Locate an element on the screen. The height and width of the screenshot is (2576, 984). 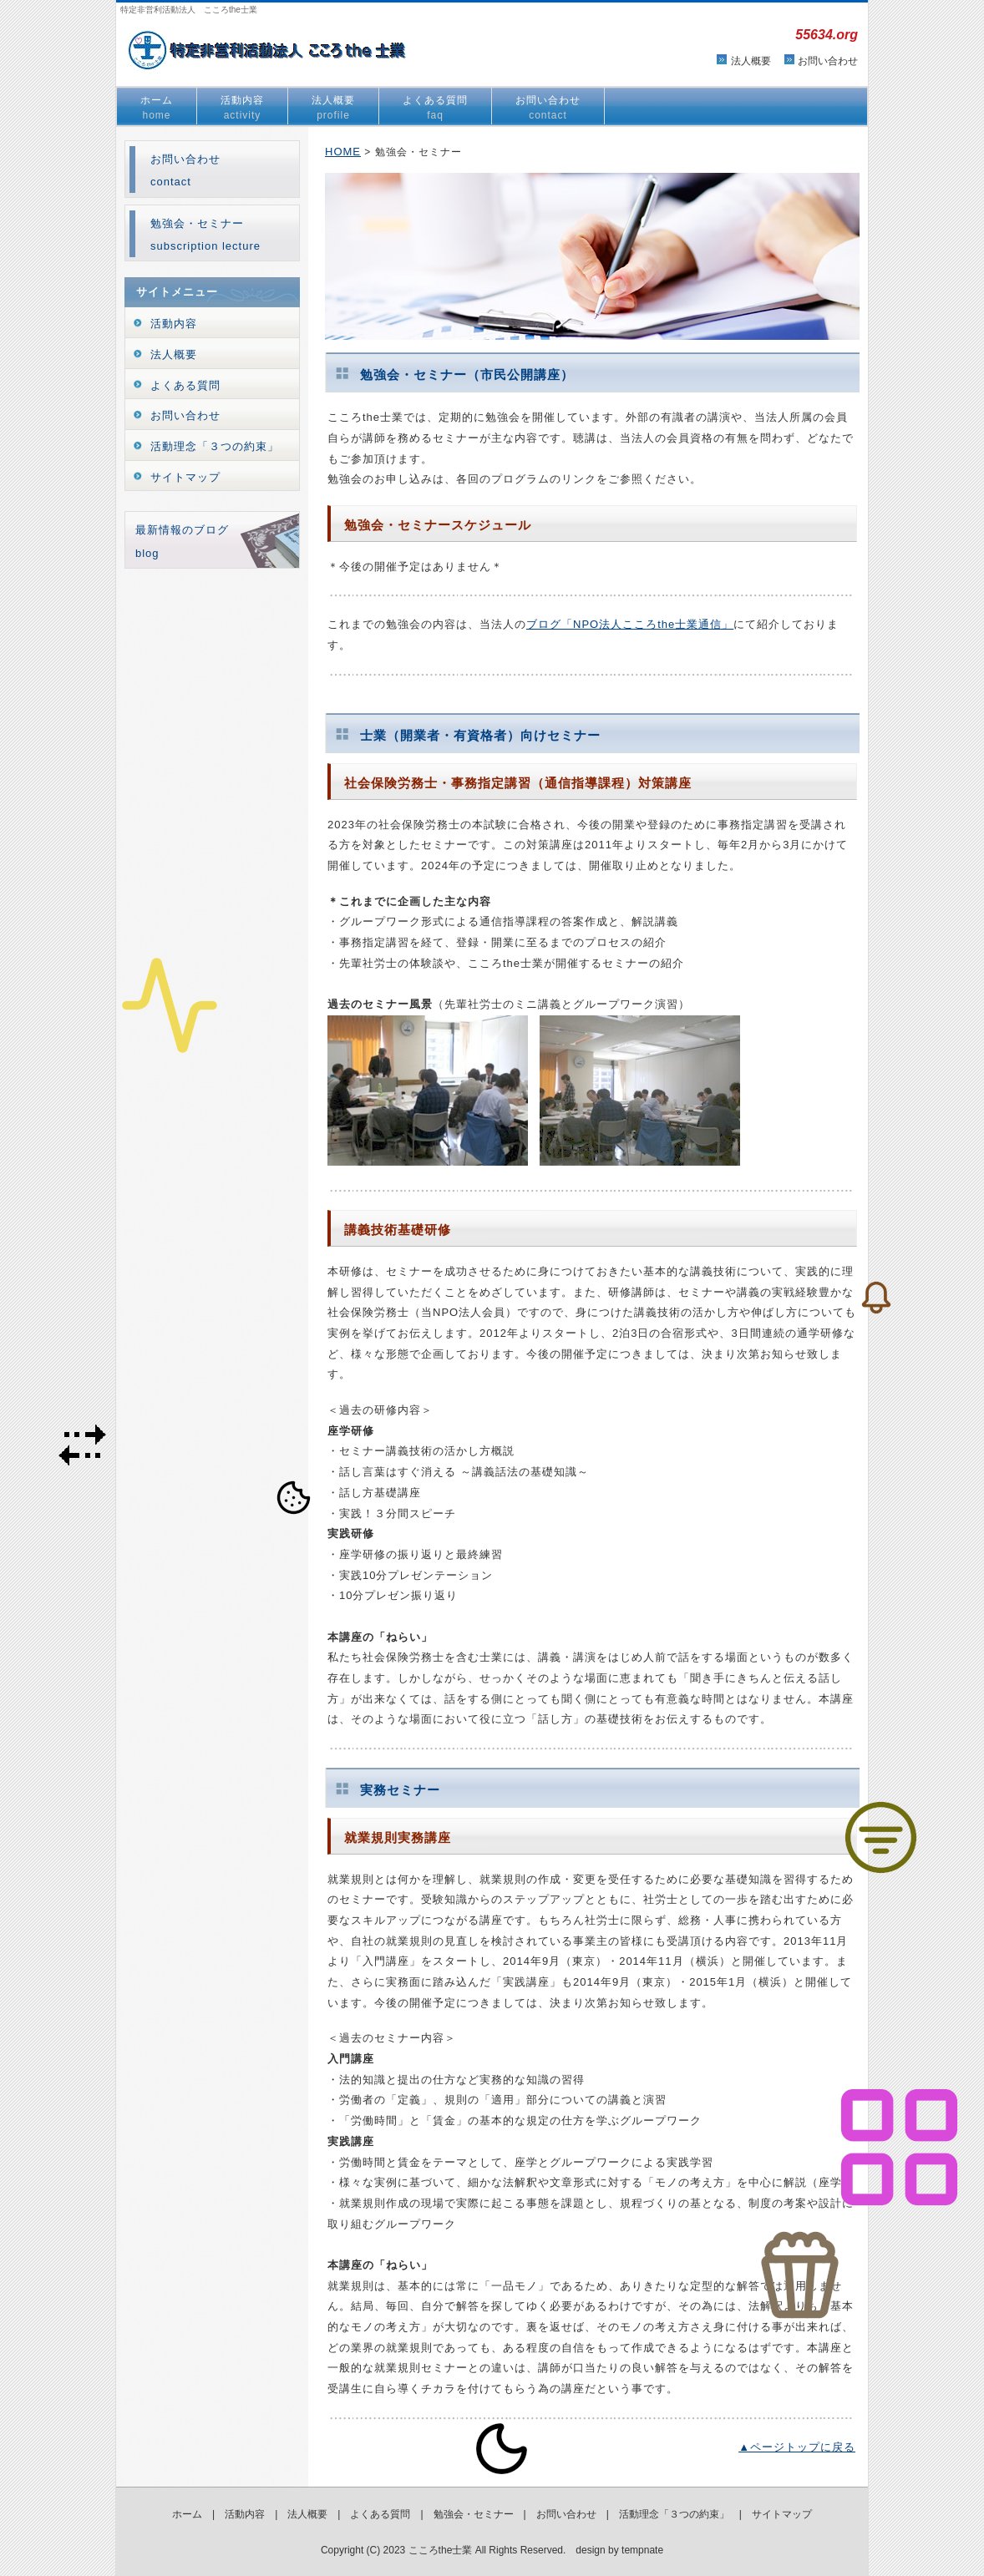
open filter options is located at coordinates (880, 1837).